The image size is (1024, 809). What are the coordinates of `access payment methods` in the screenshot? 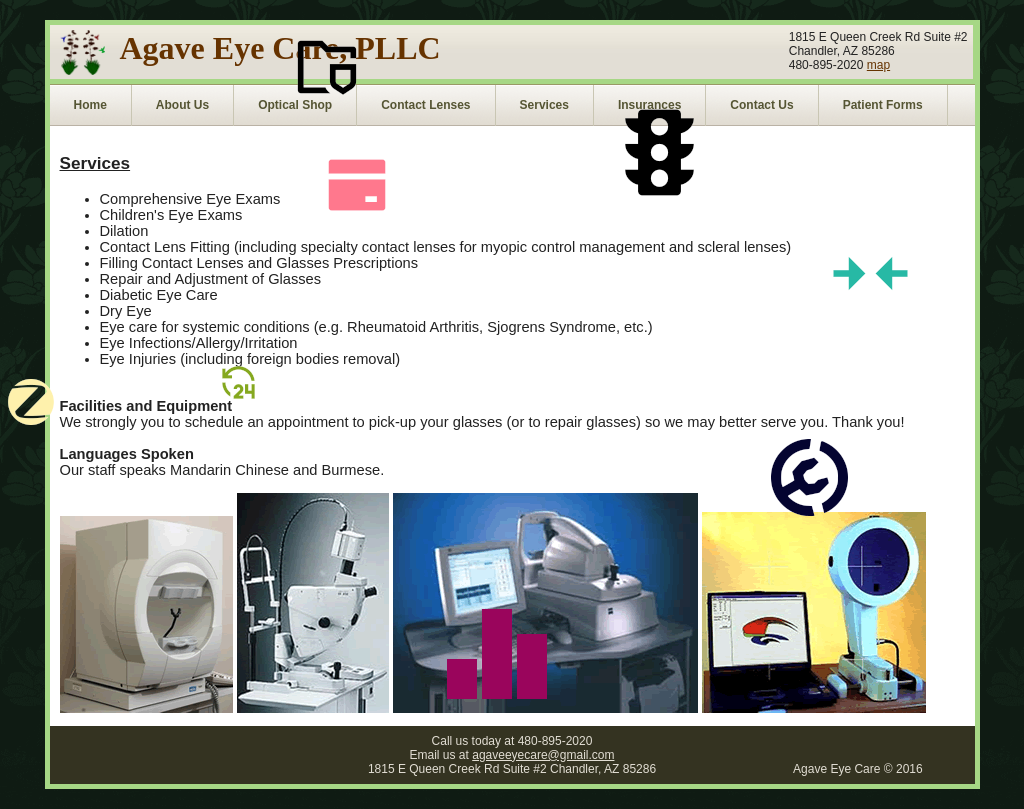 It's located at (357, 185).